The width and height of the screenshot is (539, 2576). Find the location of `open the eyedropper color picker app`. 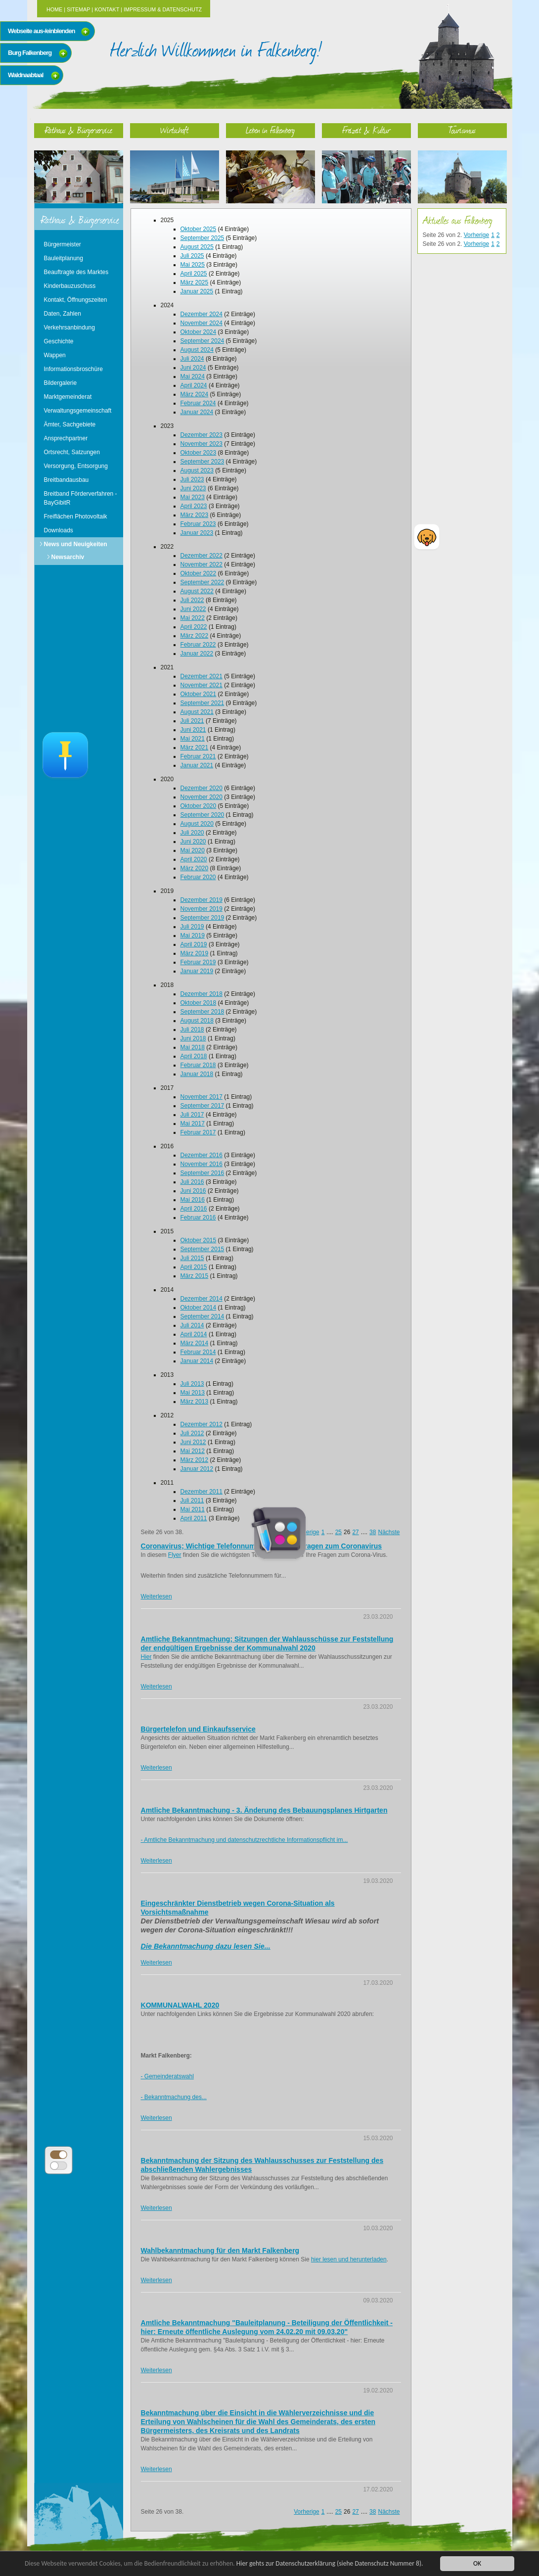

open the eyedropper color picker app is located at coordinates (280, 1533).